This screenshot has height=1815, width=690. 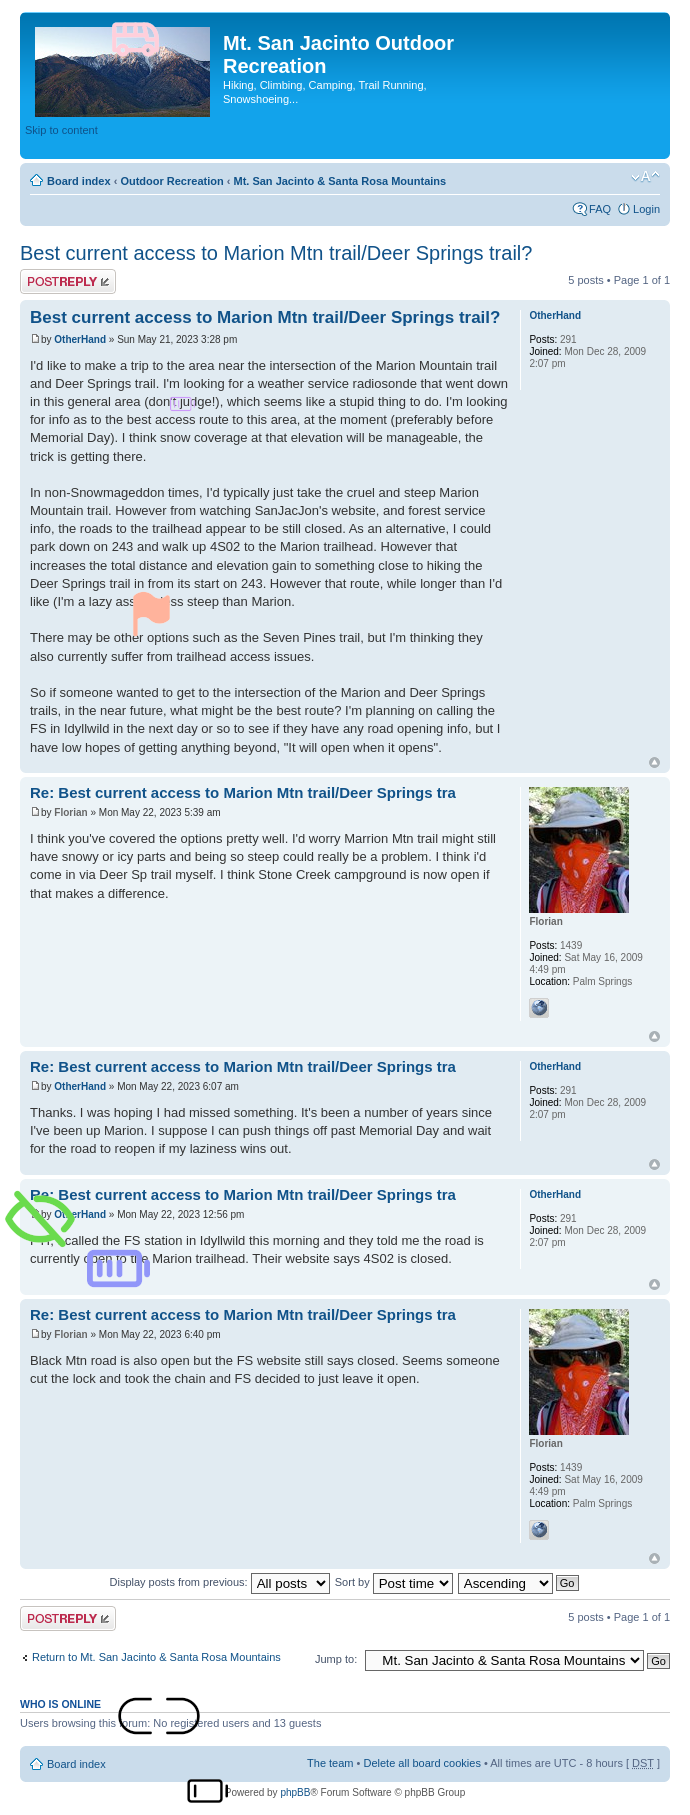 I want to click on view public transit options, so click(x=135, y=39).